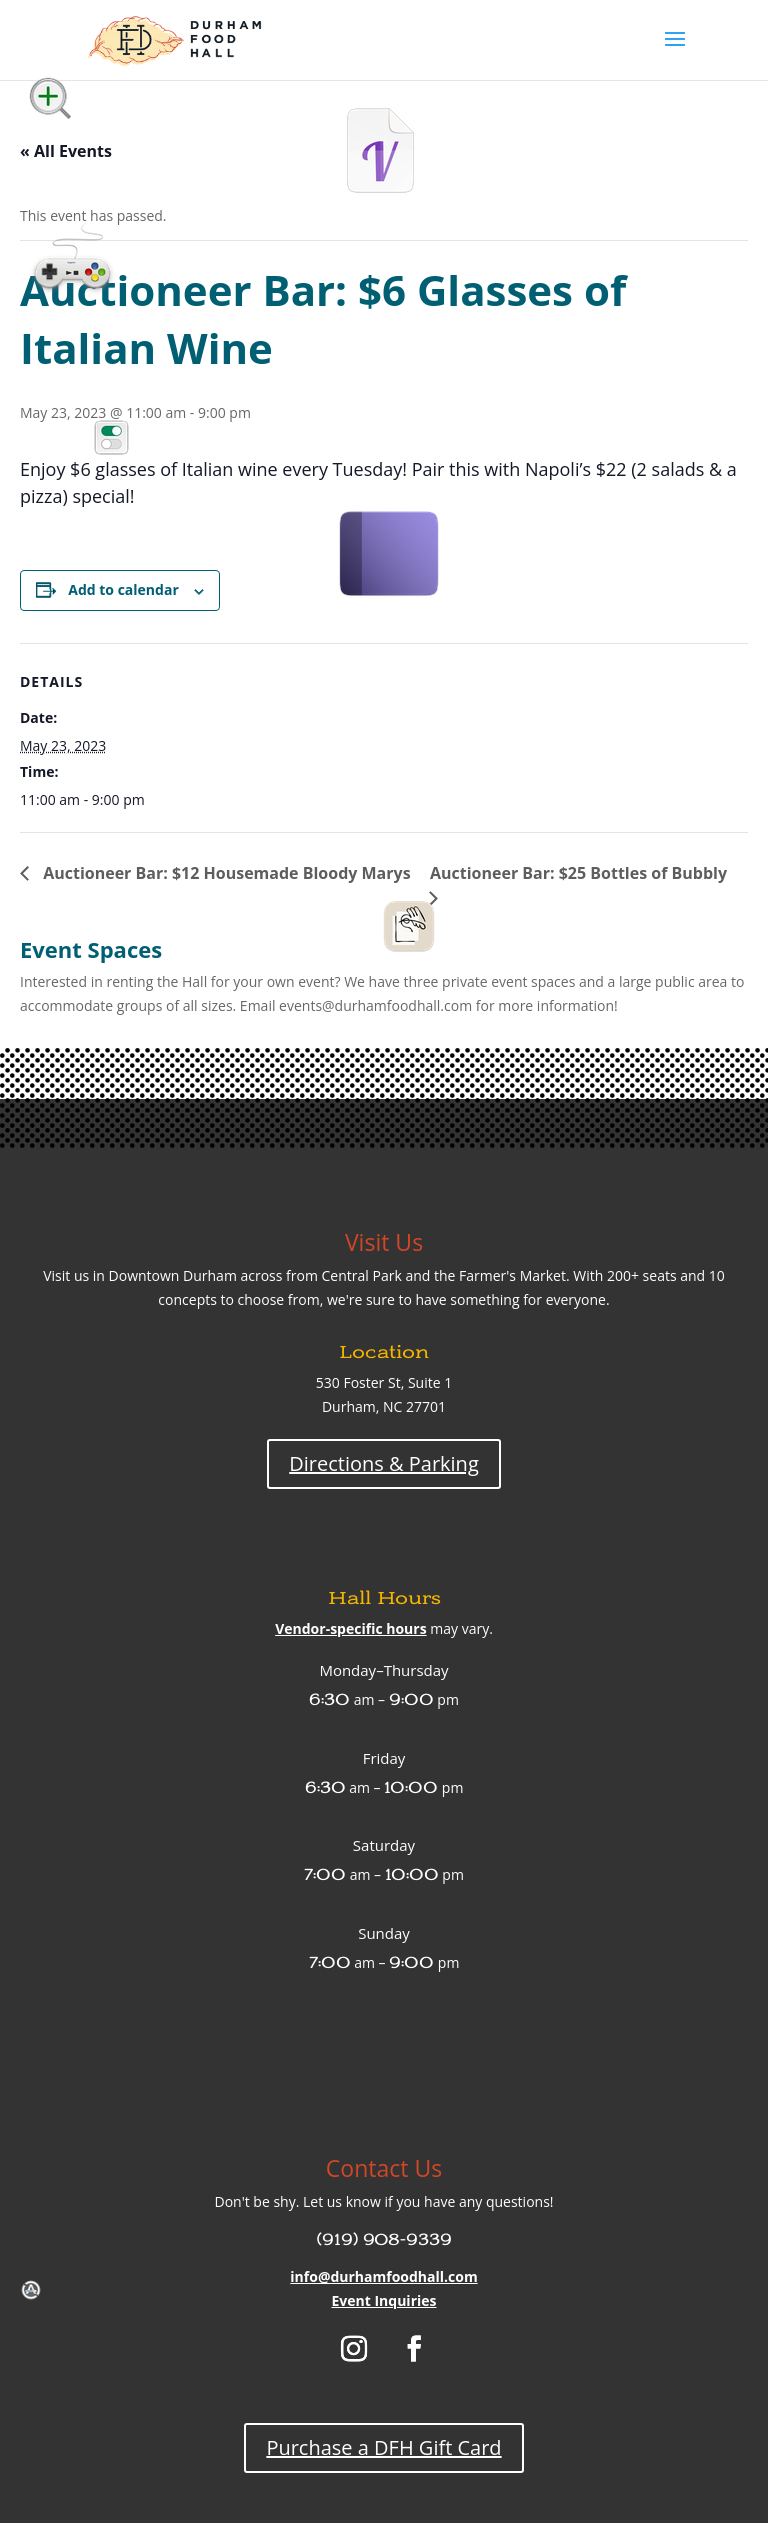 This screenshot has width=768, height=2523. Describe the element at coordinates (389, 550) in the screenshot. I see `access desktop folder` at that location.